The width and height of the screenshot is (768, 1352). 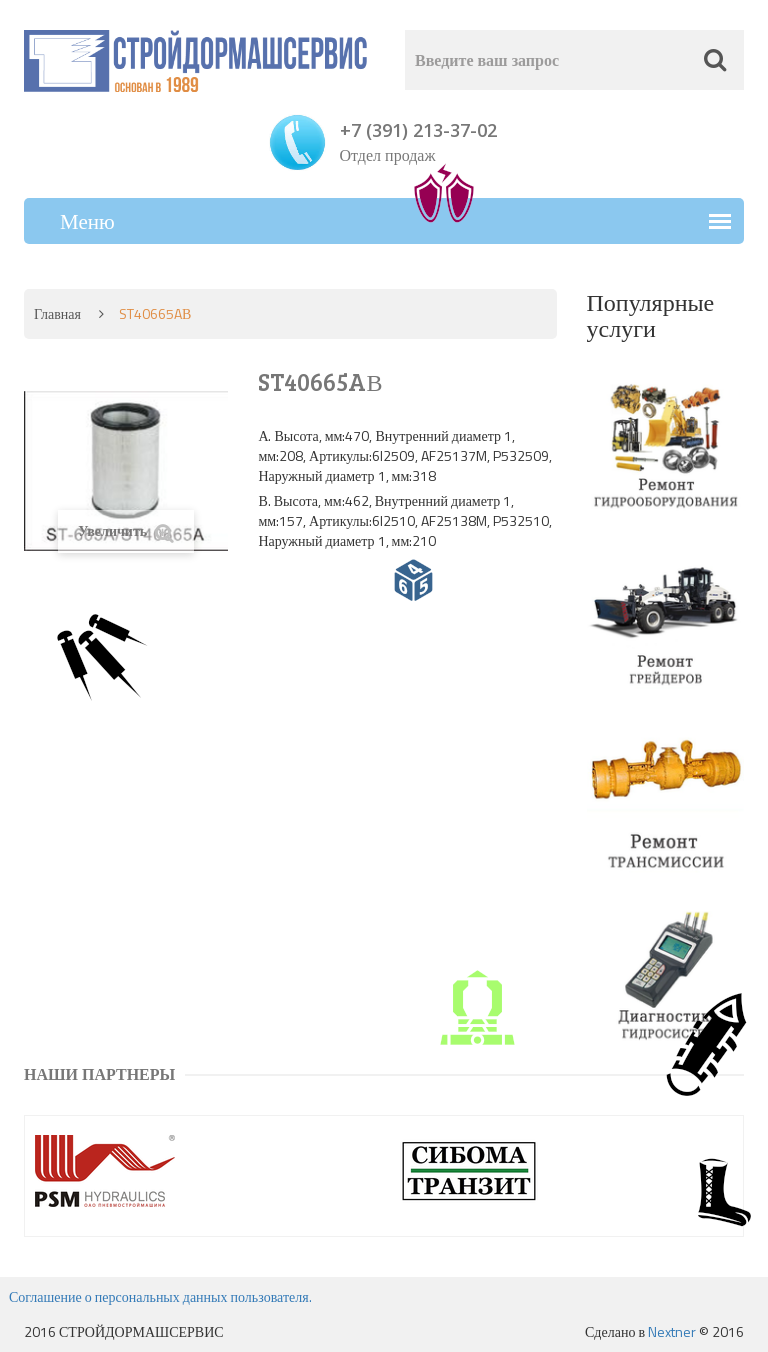 What do you see at coordinates (413, 580) in the screenshot?
I see `roll dice or randomize selection` at bounding box center [413, 580].